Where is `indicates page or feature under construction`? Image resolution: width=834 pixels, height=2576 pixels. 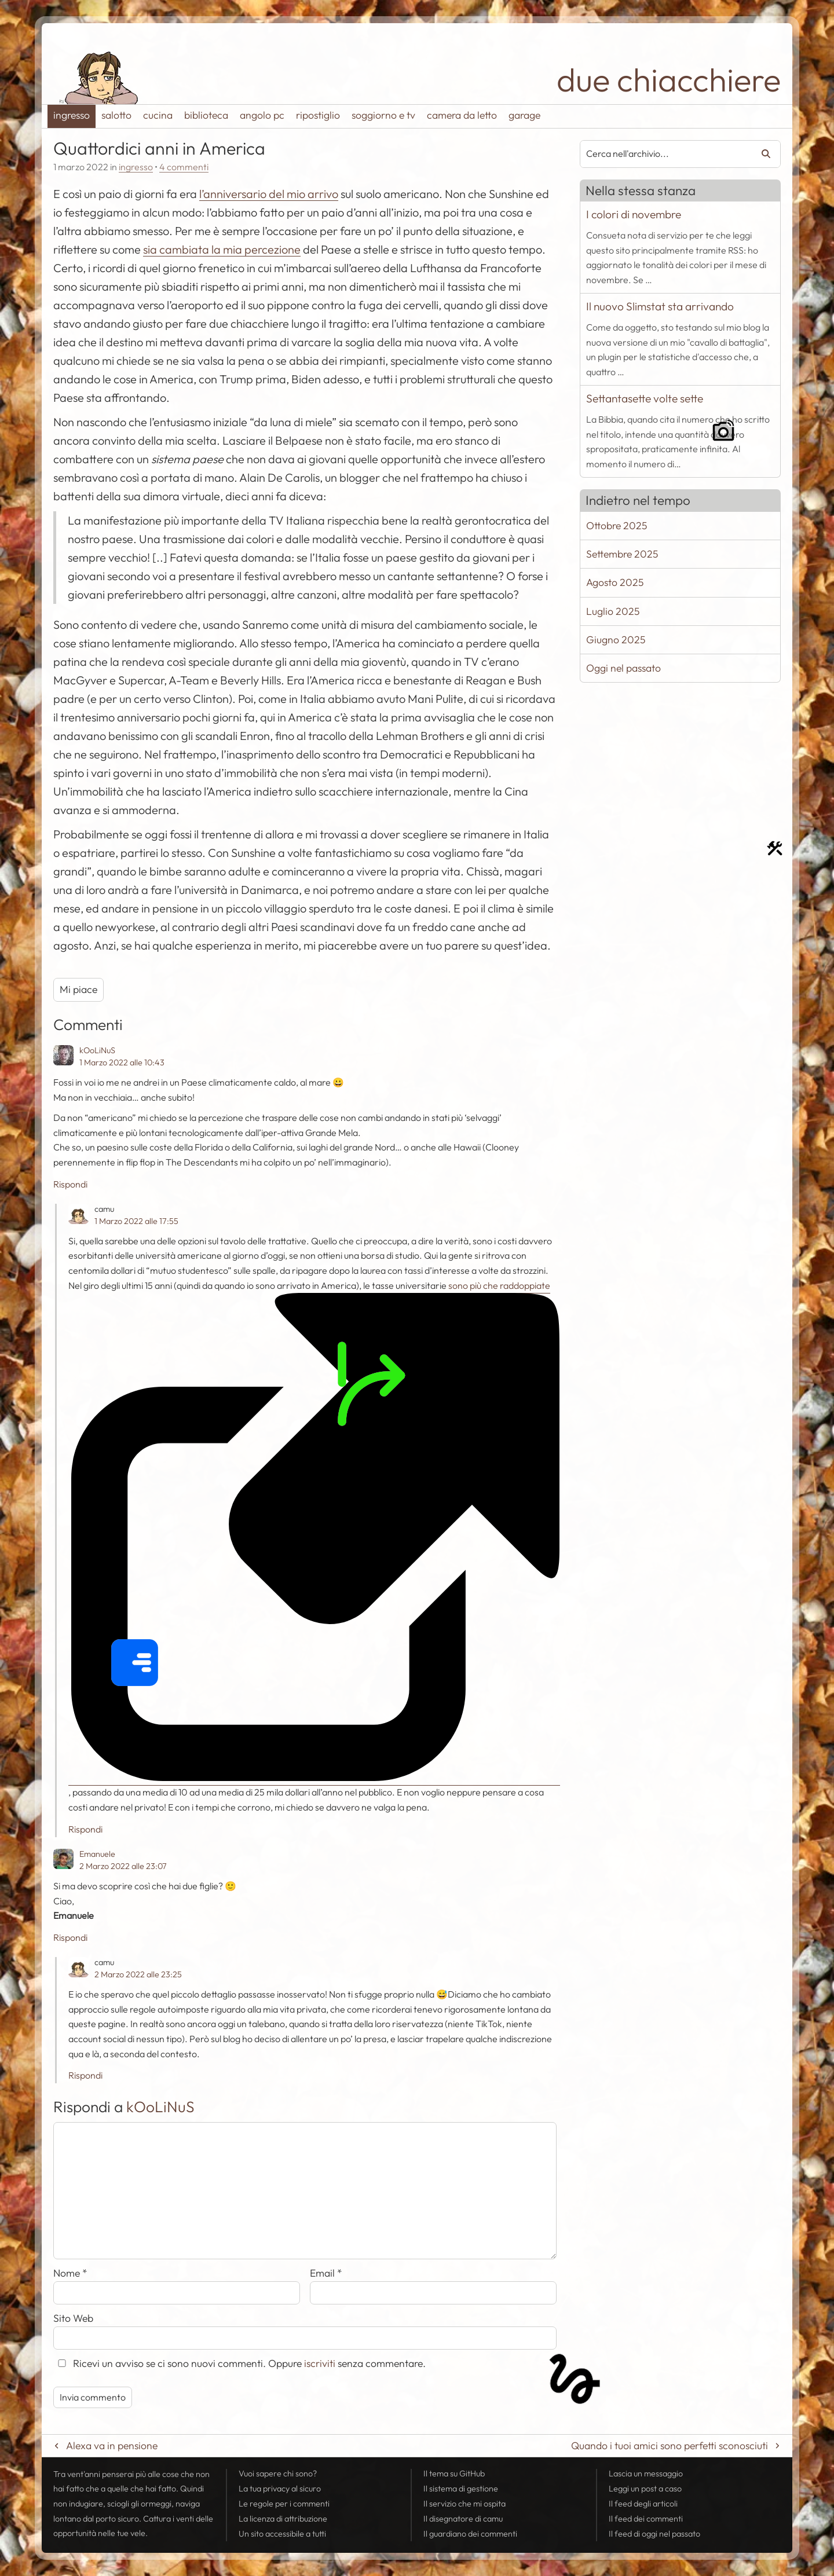 indicates page or feature under construction is located at coordinates (774, 848).